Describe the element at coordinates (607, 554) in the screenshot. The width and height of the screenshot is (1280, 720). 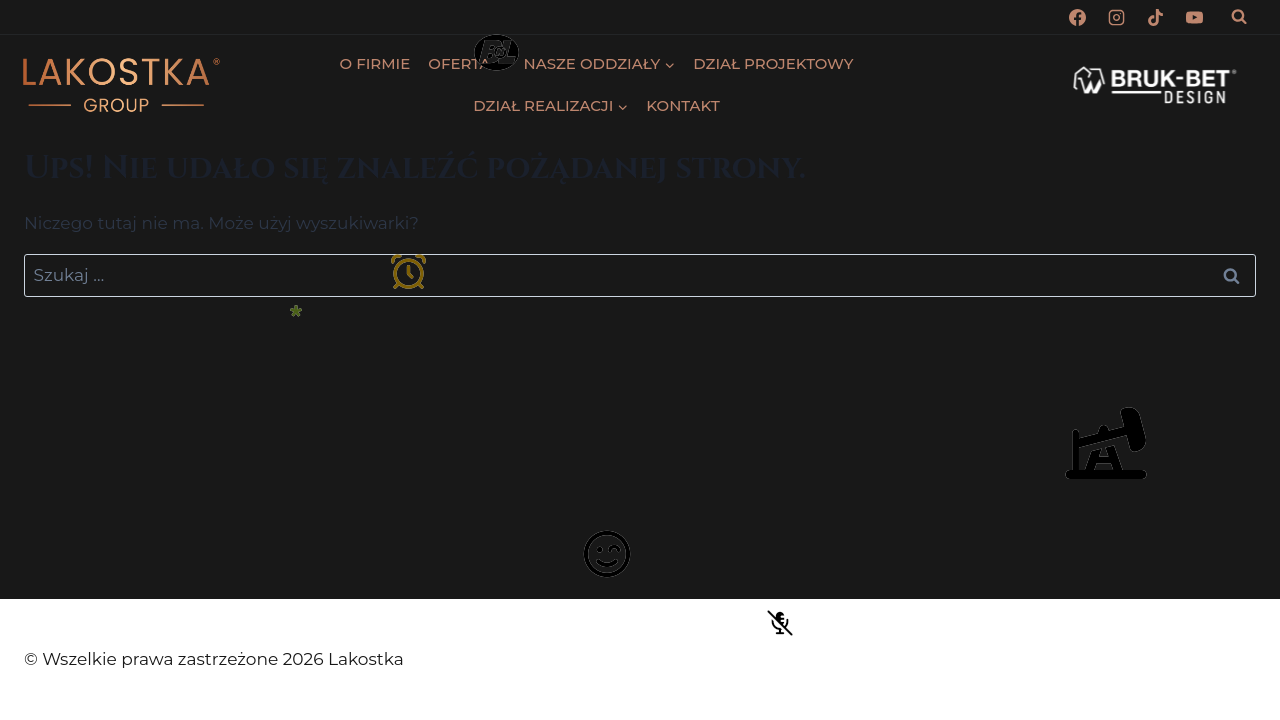
I see `insert a winking emoji or emoticon` at that location.